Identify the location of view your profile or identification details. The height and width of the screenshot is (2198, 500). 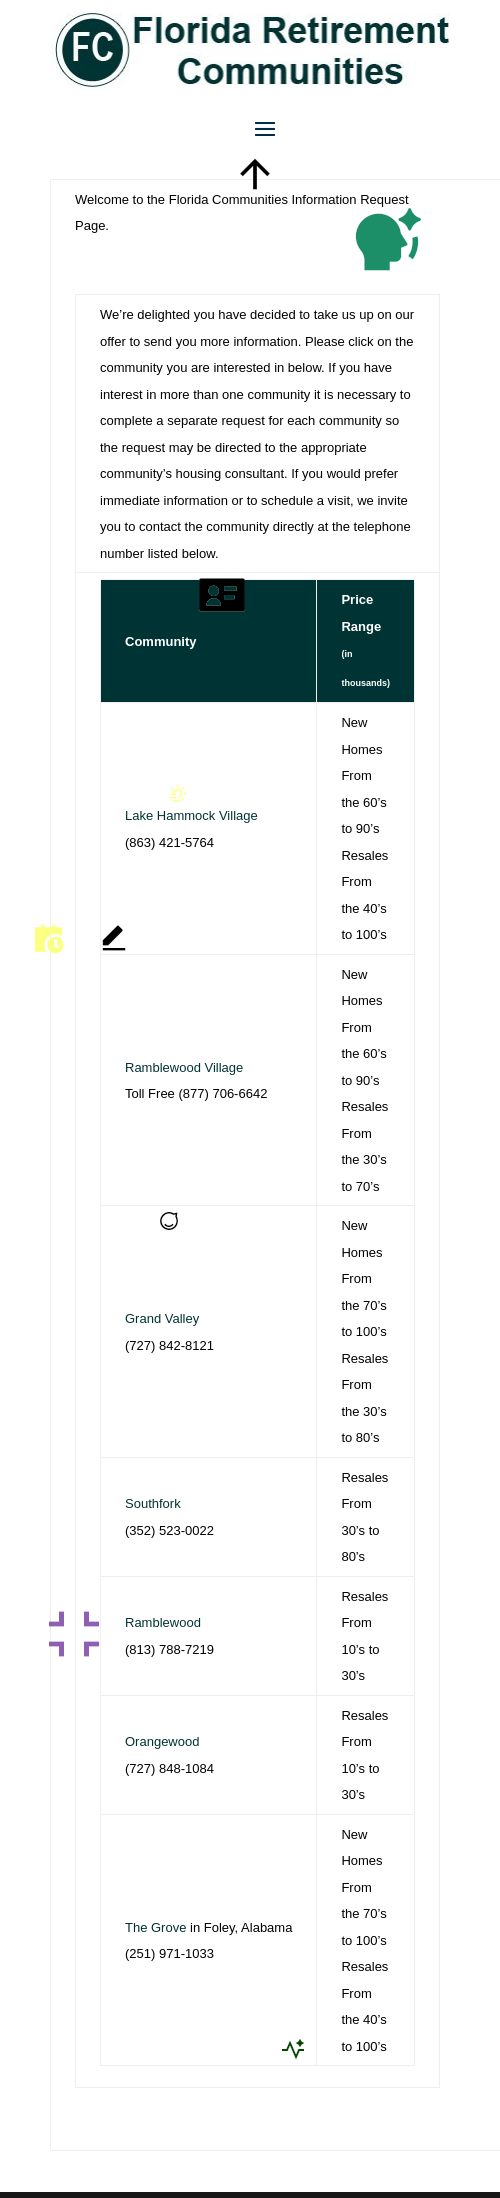
(222, 595).